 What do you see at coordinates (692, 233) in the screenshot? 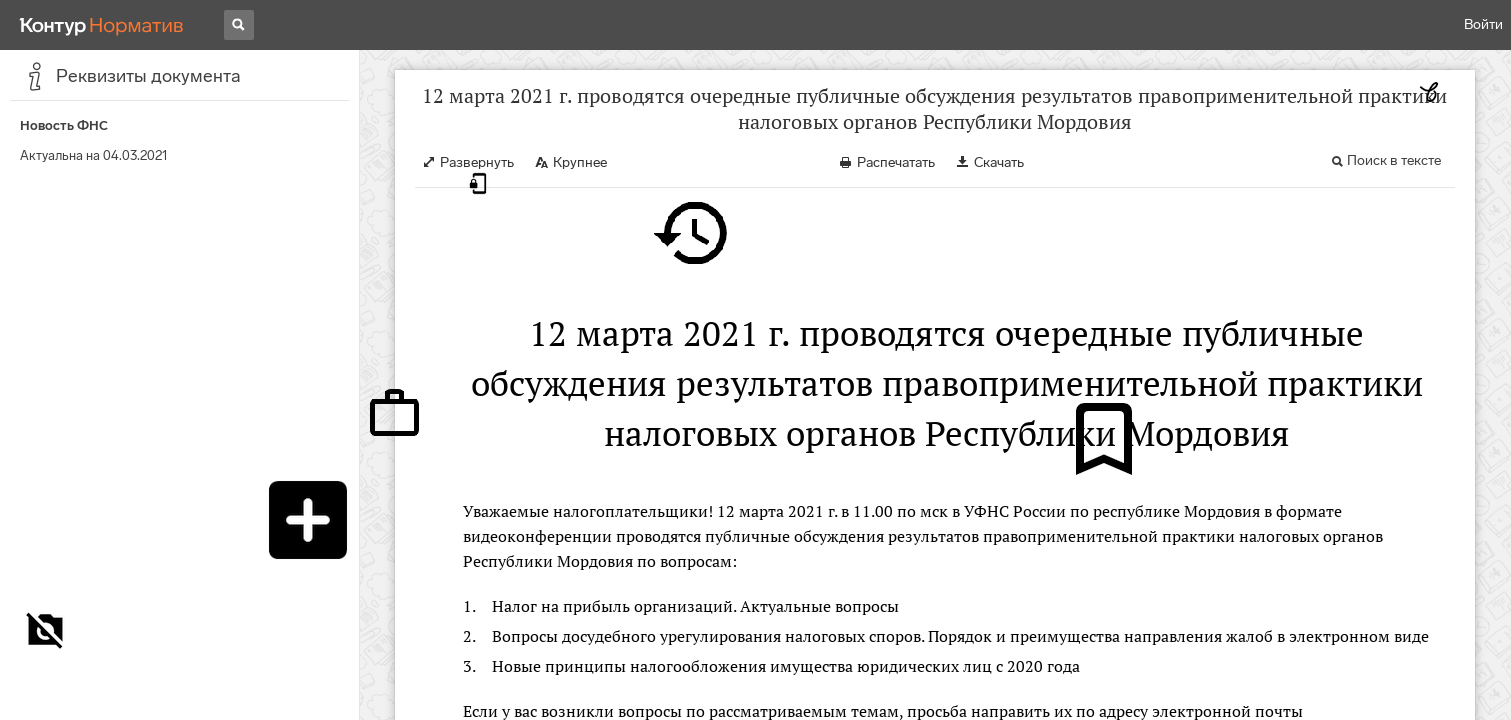
I see `view browsing or activity history` at bounding box center [692, 233].